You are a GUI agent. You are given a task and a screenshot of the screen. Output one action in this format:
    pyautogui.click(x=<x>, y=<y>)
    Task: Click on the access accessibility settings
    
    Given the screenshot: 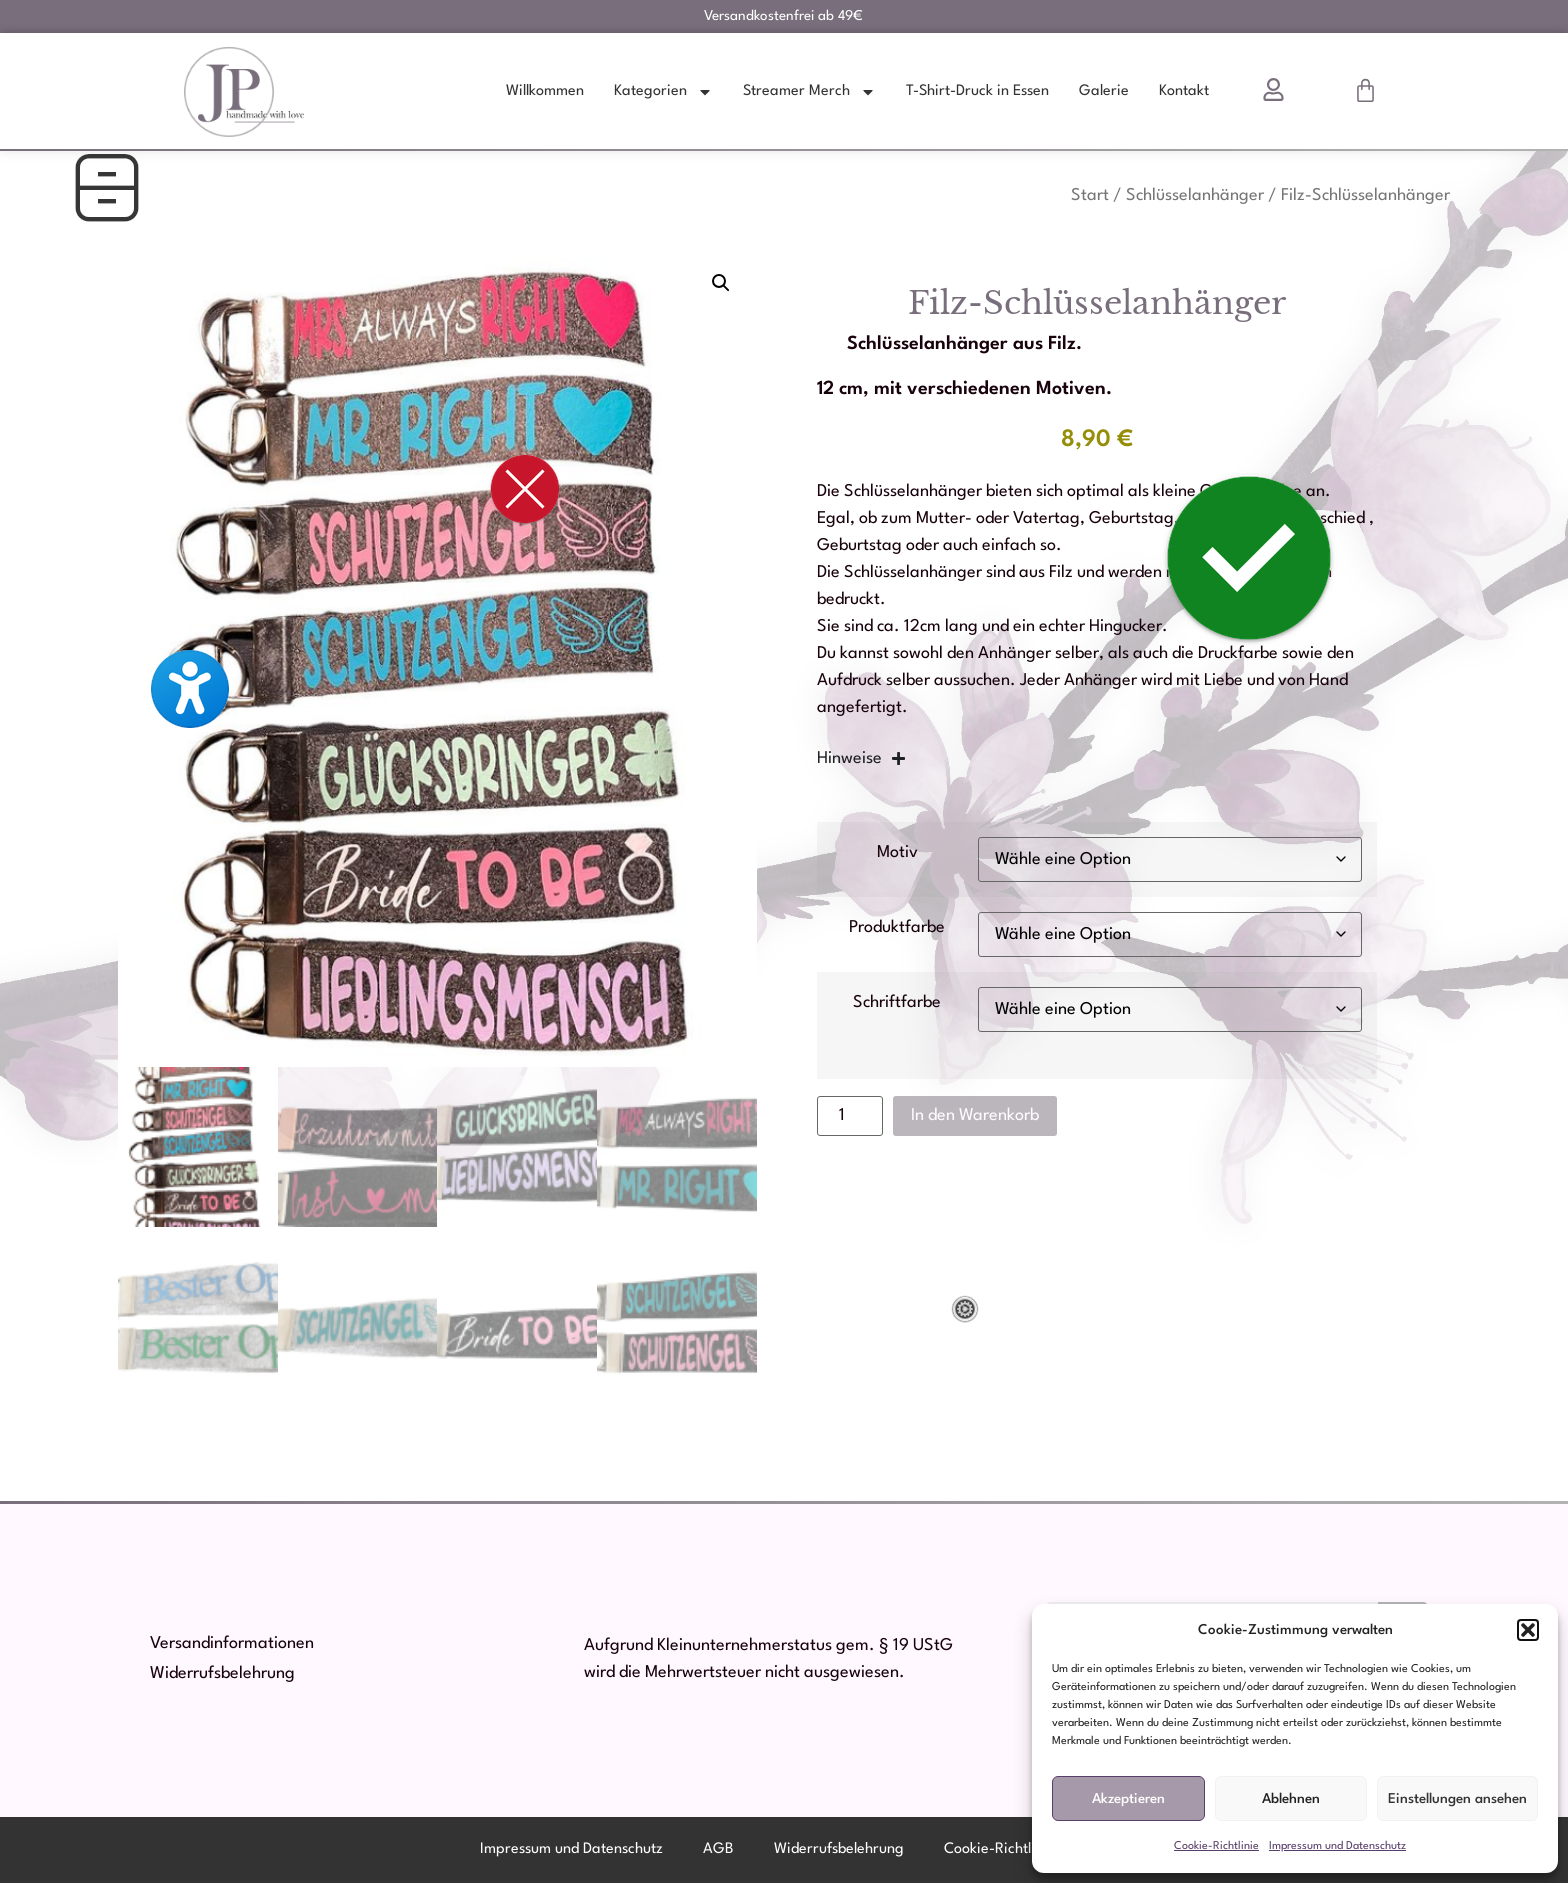 What is the action you would take?
    pyautogui.click(x=190, y=689)
    